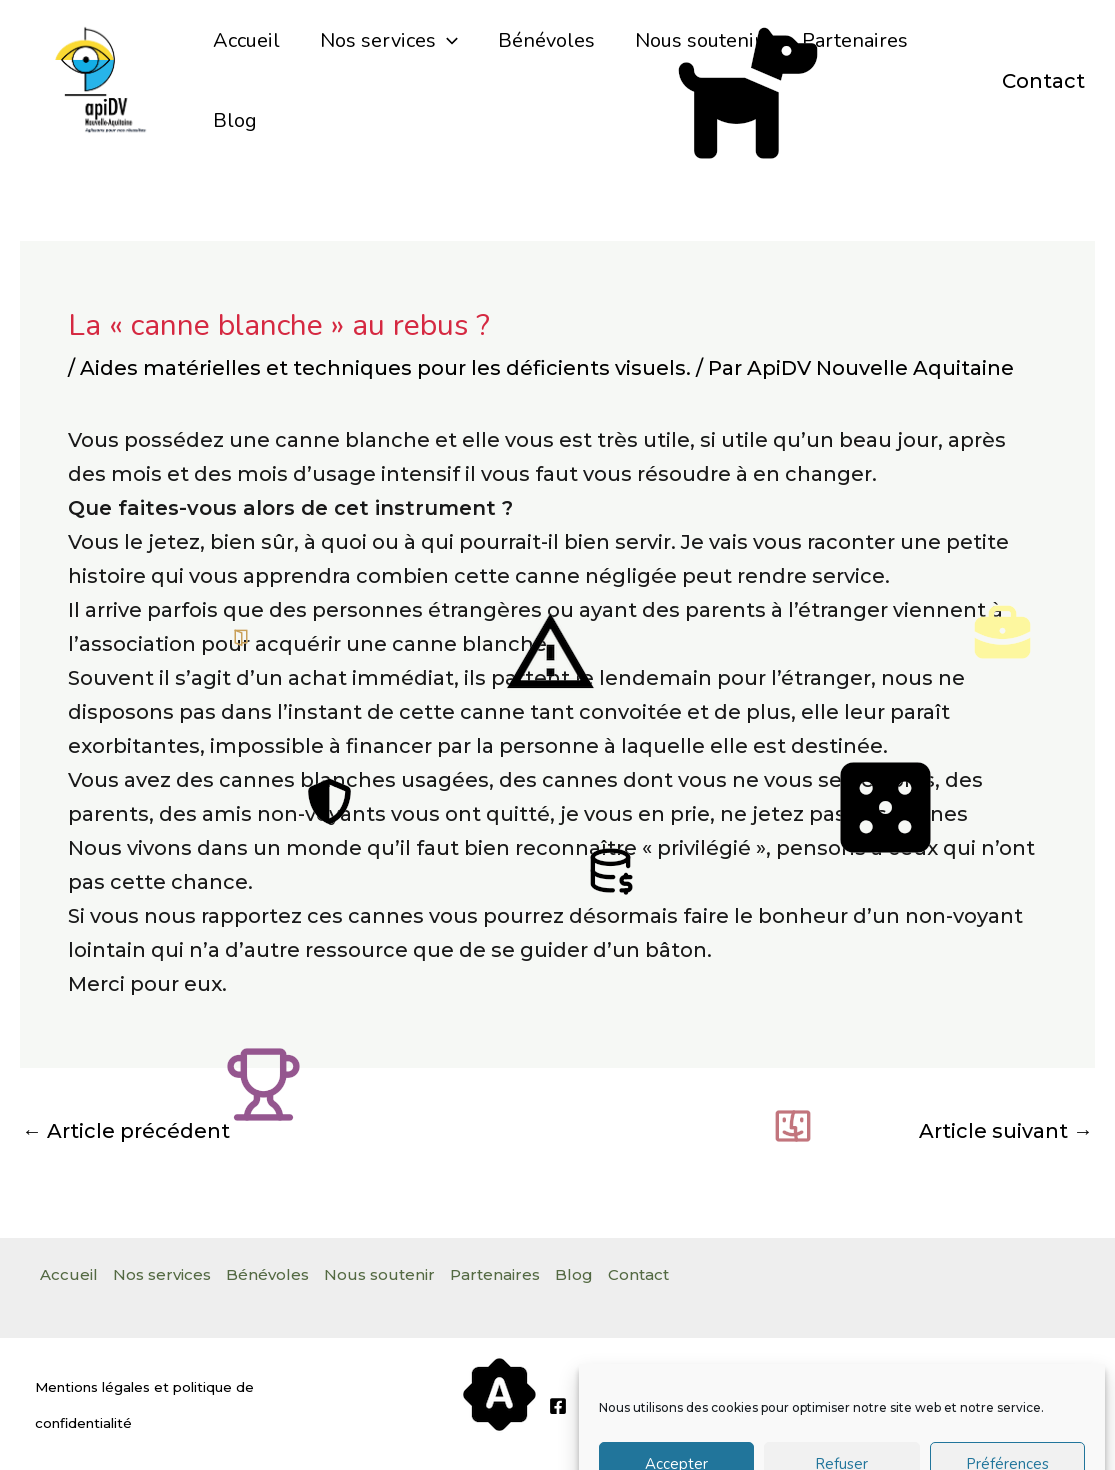 This screenshot has width=1115, height=1470. Describe the element at coordinates (885, 807) in the screenshot. I see `indicates a random or chance-based action` at that location.